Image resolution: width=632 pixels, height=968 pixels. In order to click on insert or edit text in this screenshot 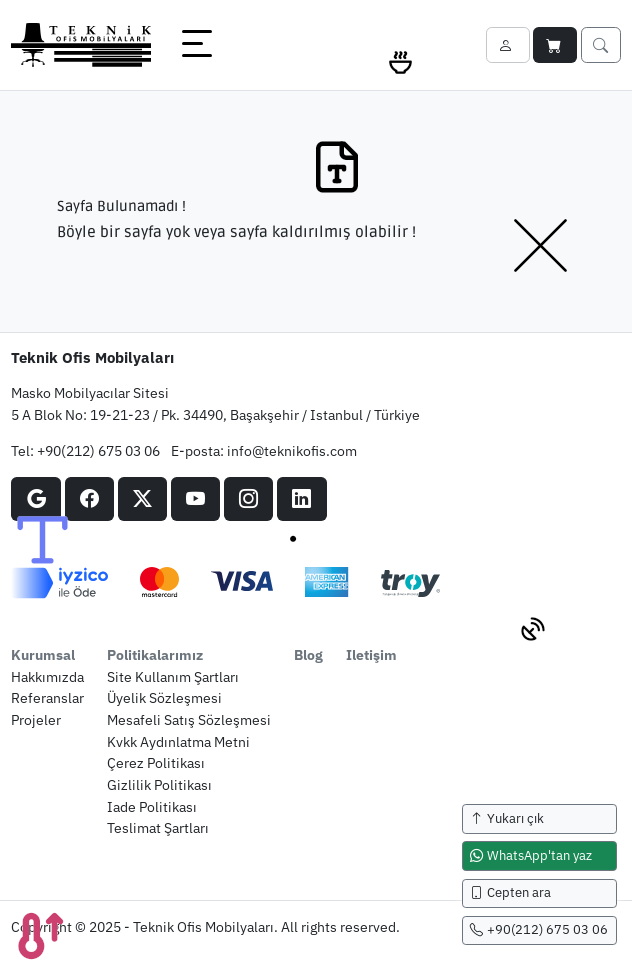, I will do `click(42, 538)`.